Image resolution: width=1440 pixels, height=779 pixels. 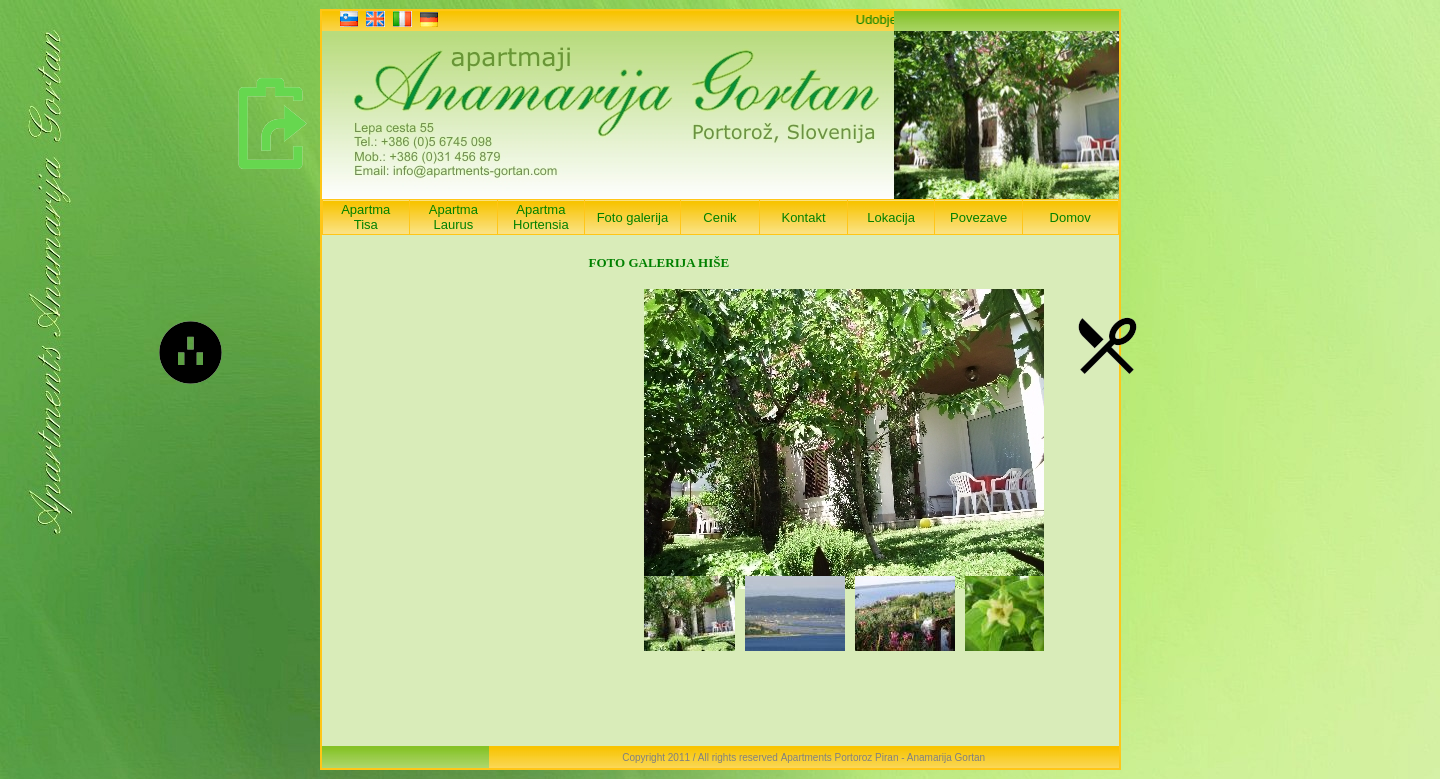 I want to click on electrical outlet or power socket indicator, so click(x=190, y=352).